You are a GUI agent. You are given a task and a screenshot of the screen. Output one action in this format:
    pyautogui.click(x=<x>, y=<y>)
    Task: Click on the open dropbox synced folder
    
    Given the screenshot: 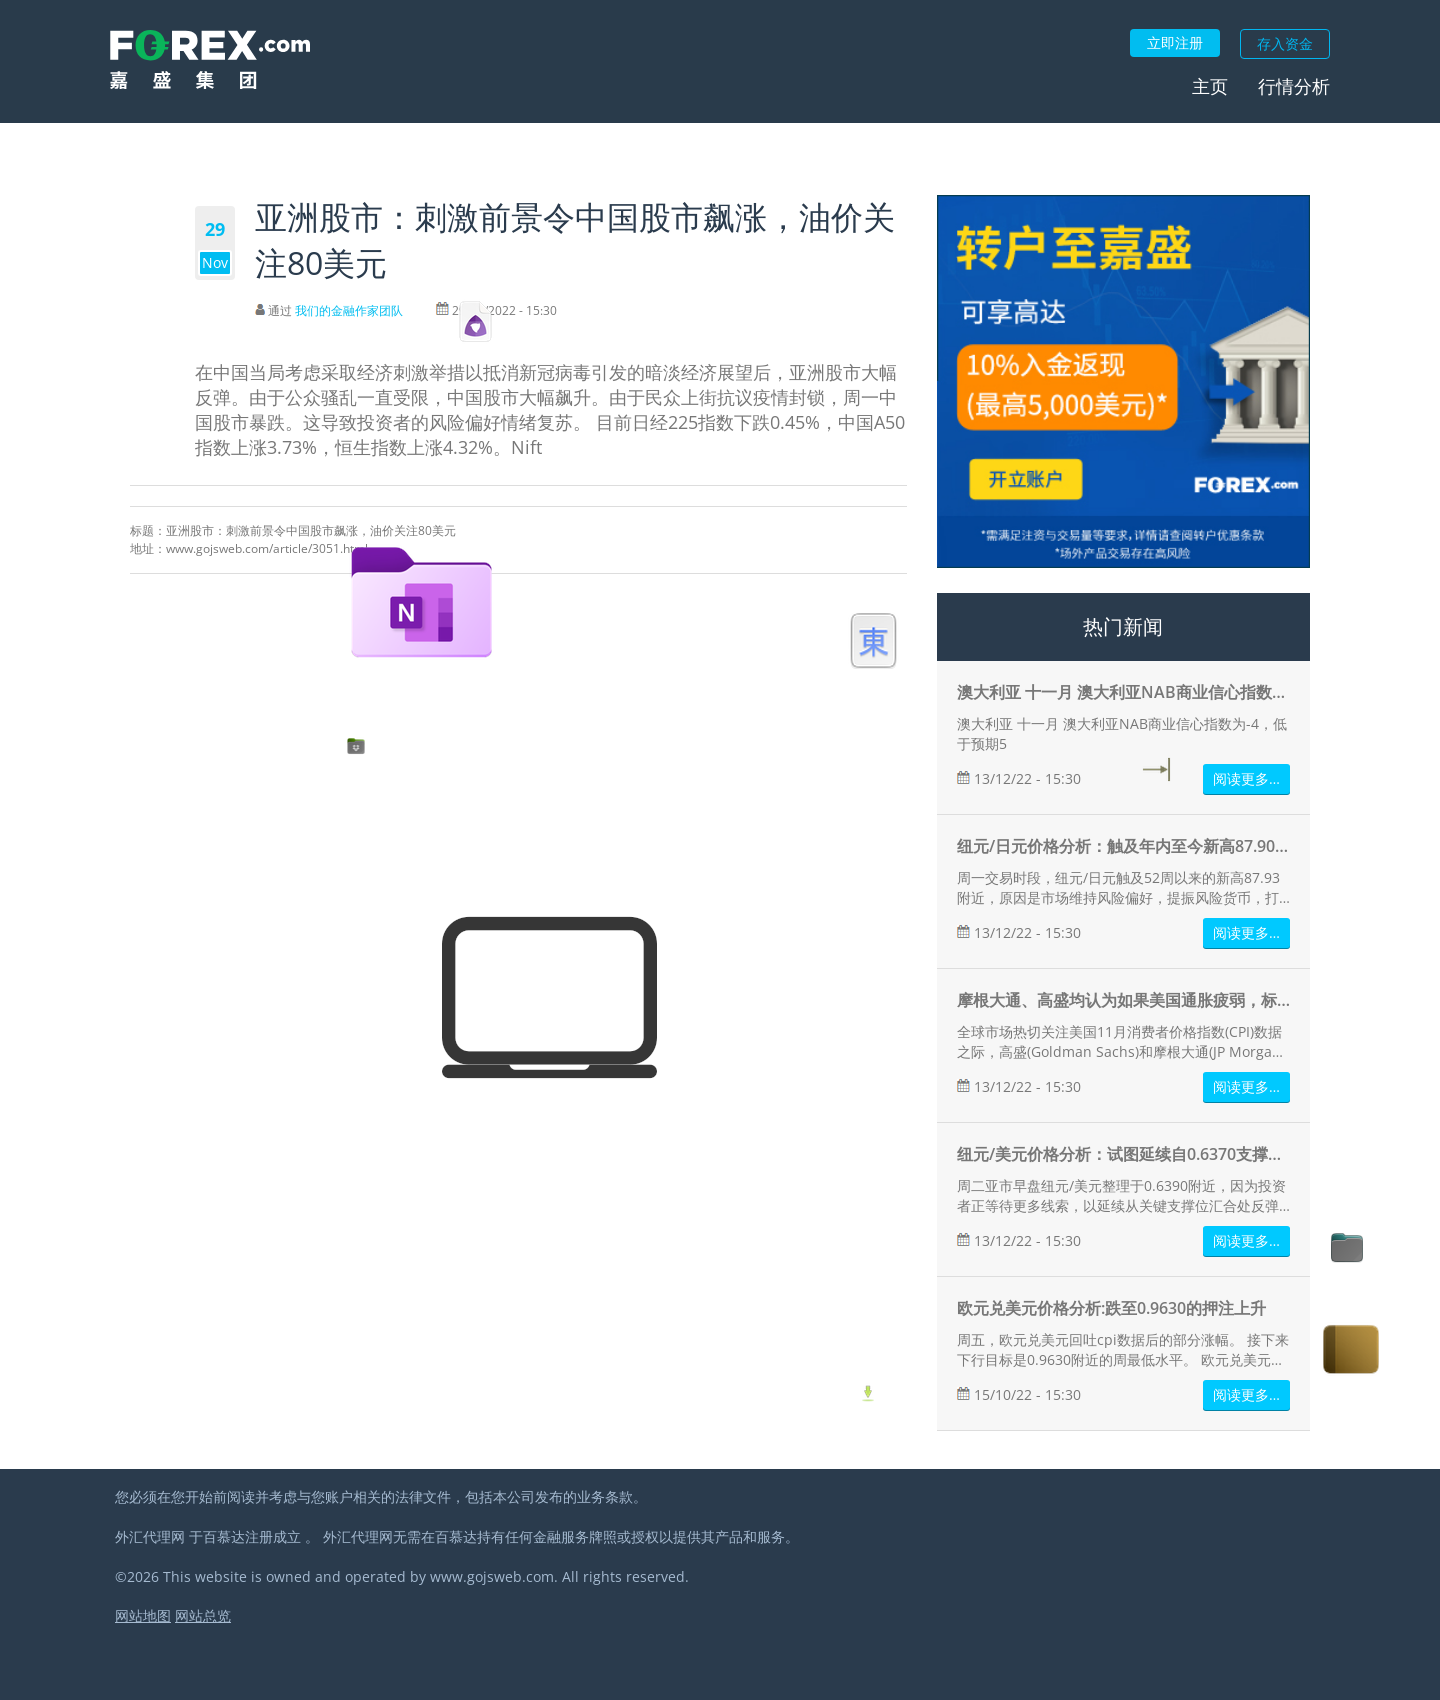 What is the action you would take?
    pyautogui.click(x=356, y=746)
    